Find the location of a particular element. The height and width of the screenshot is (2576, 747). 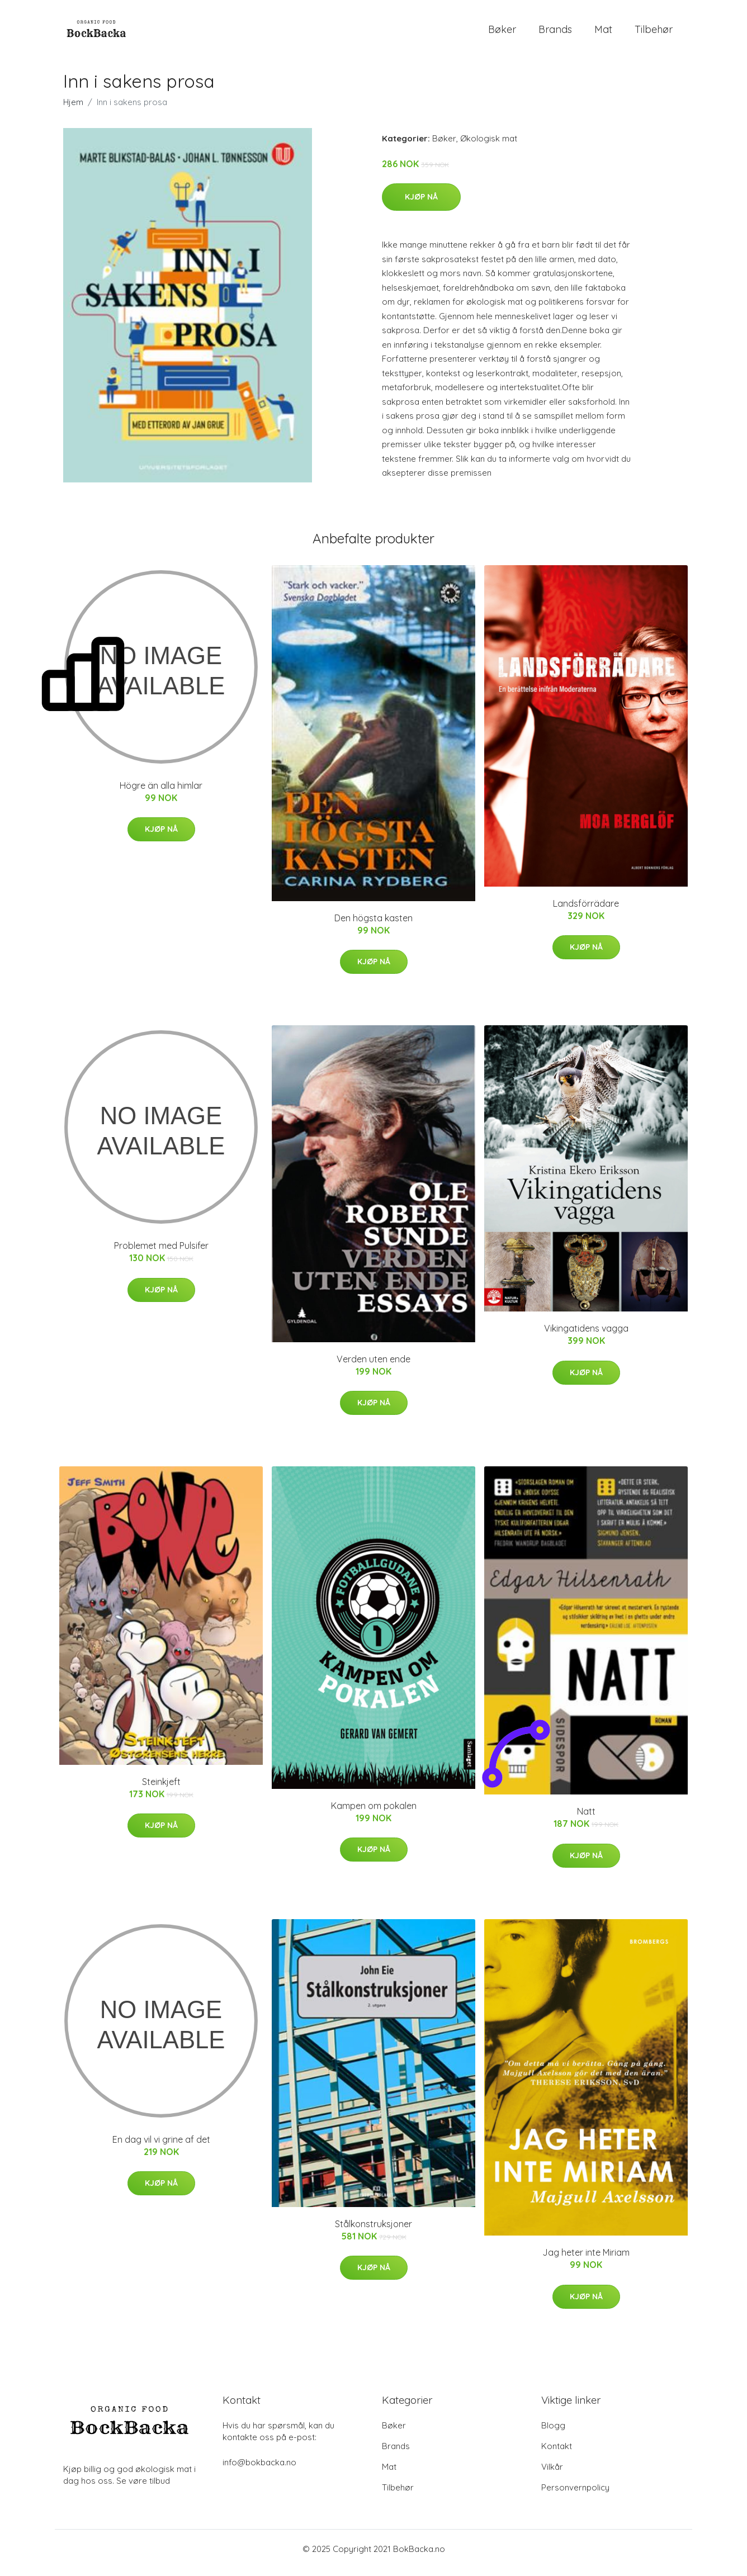

draw a curved path or bezier line is located at coordinates (516, 1754).